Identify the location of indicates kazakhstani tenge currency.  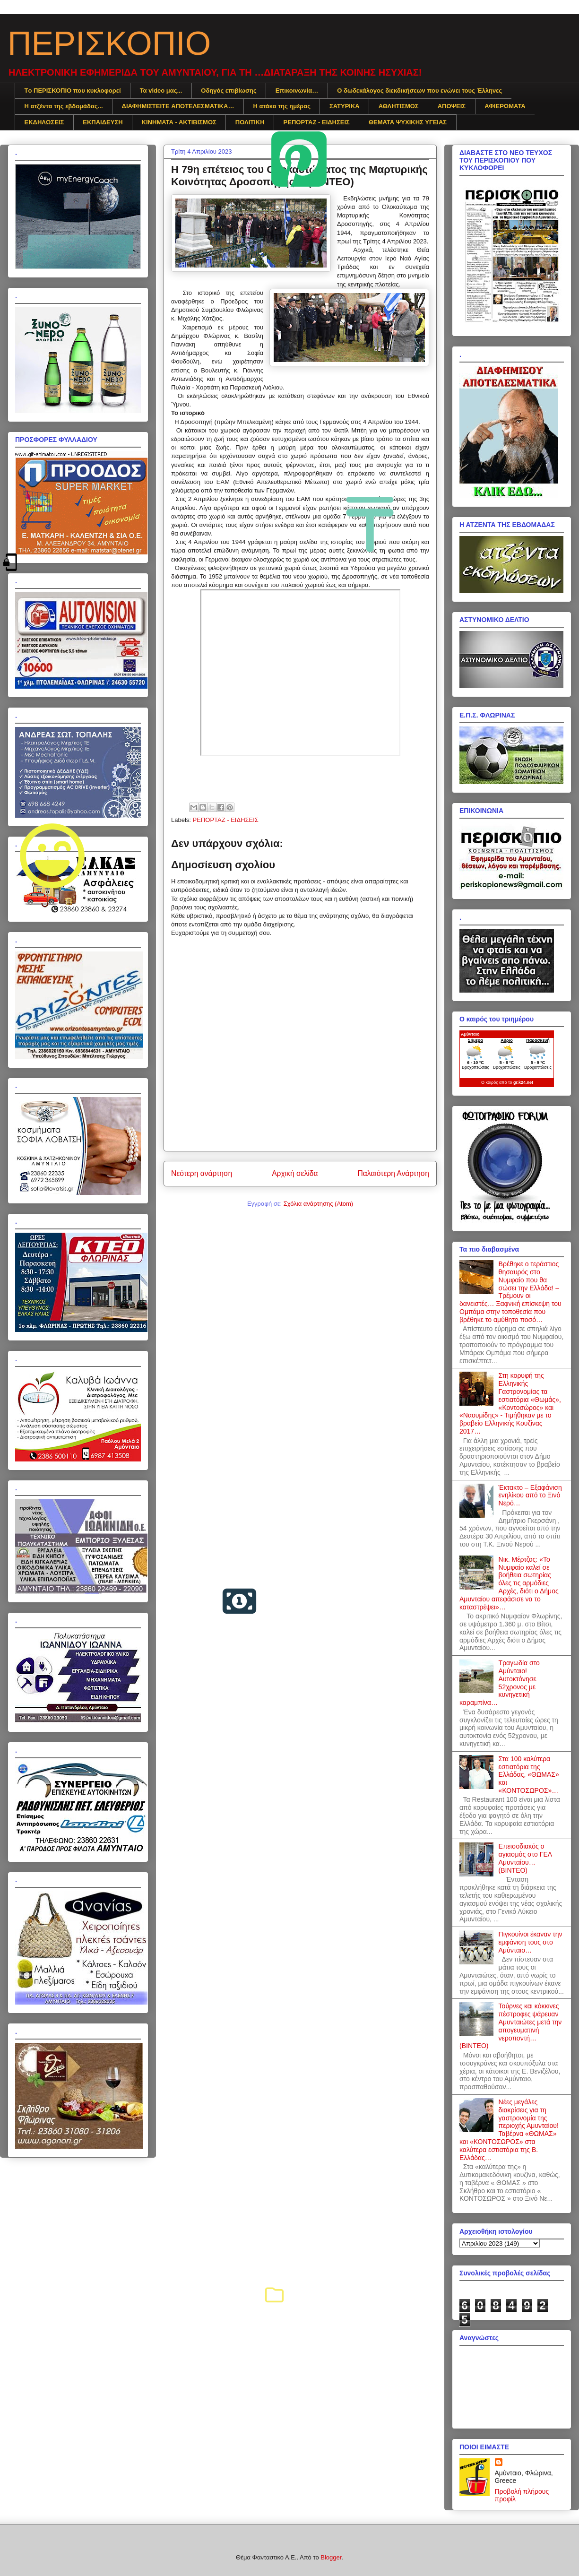
(370, 524).